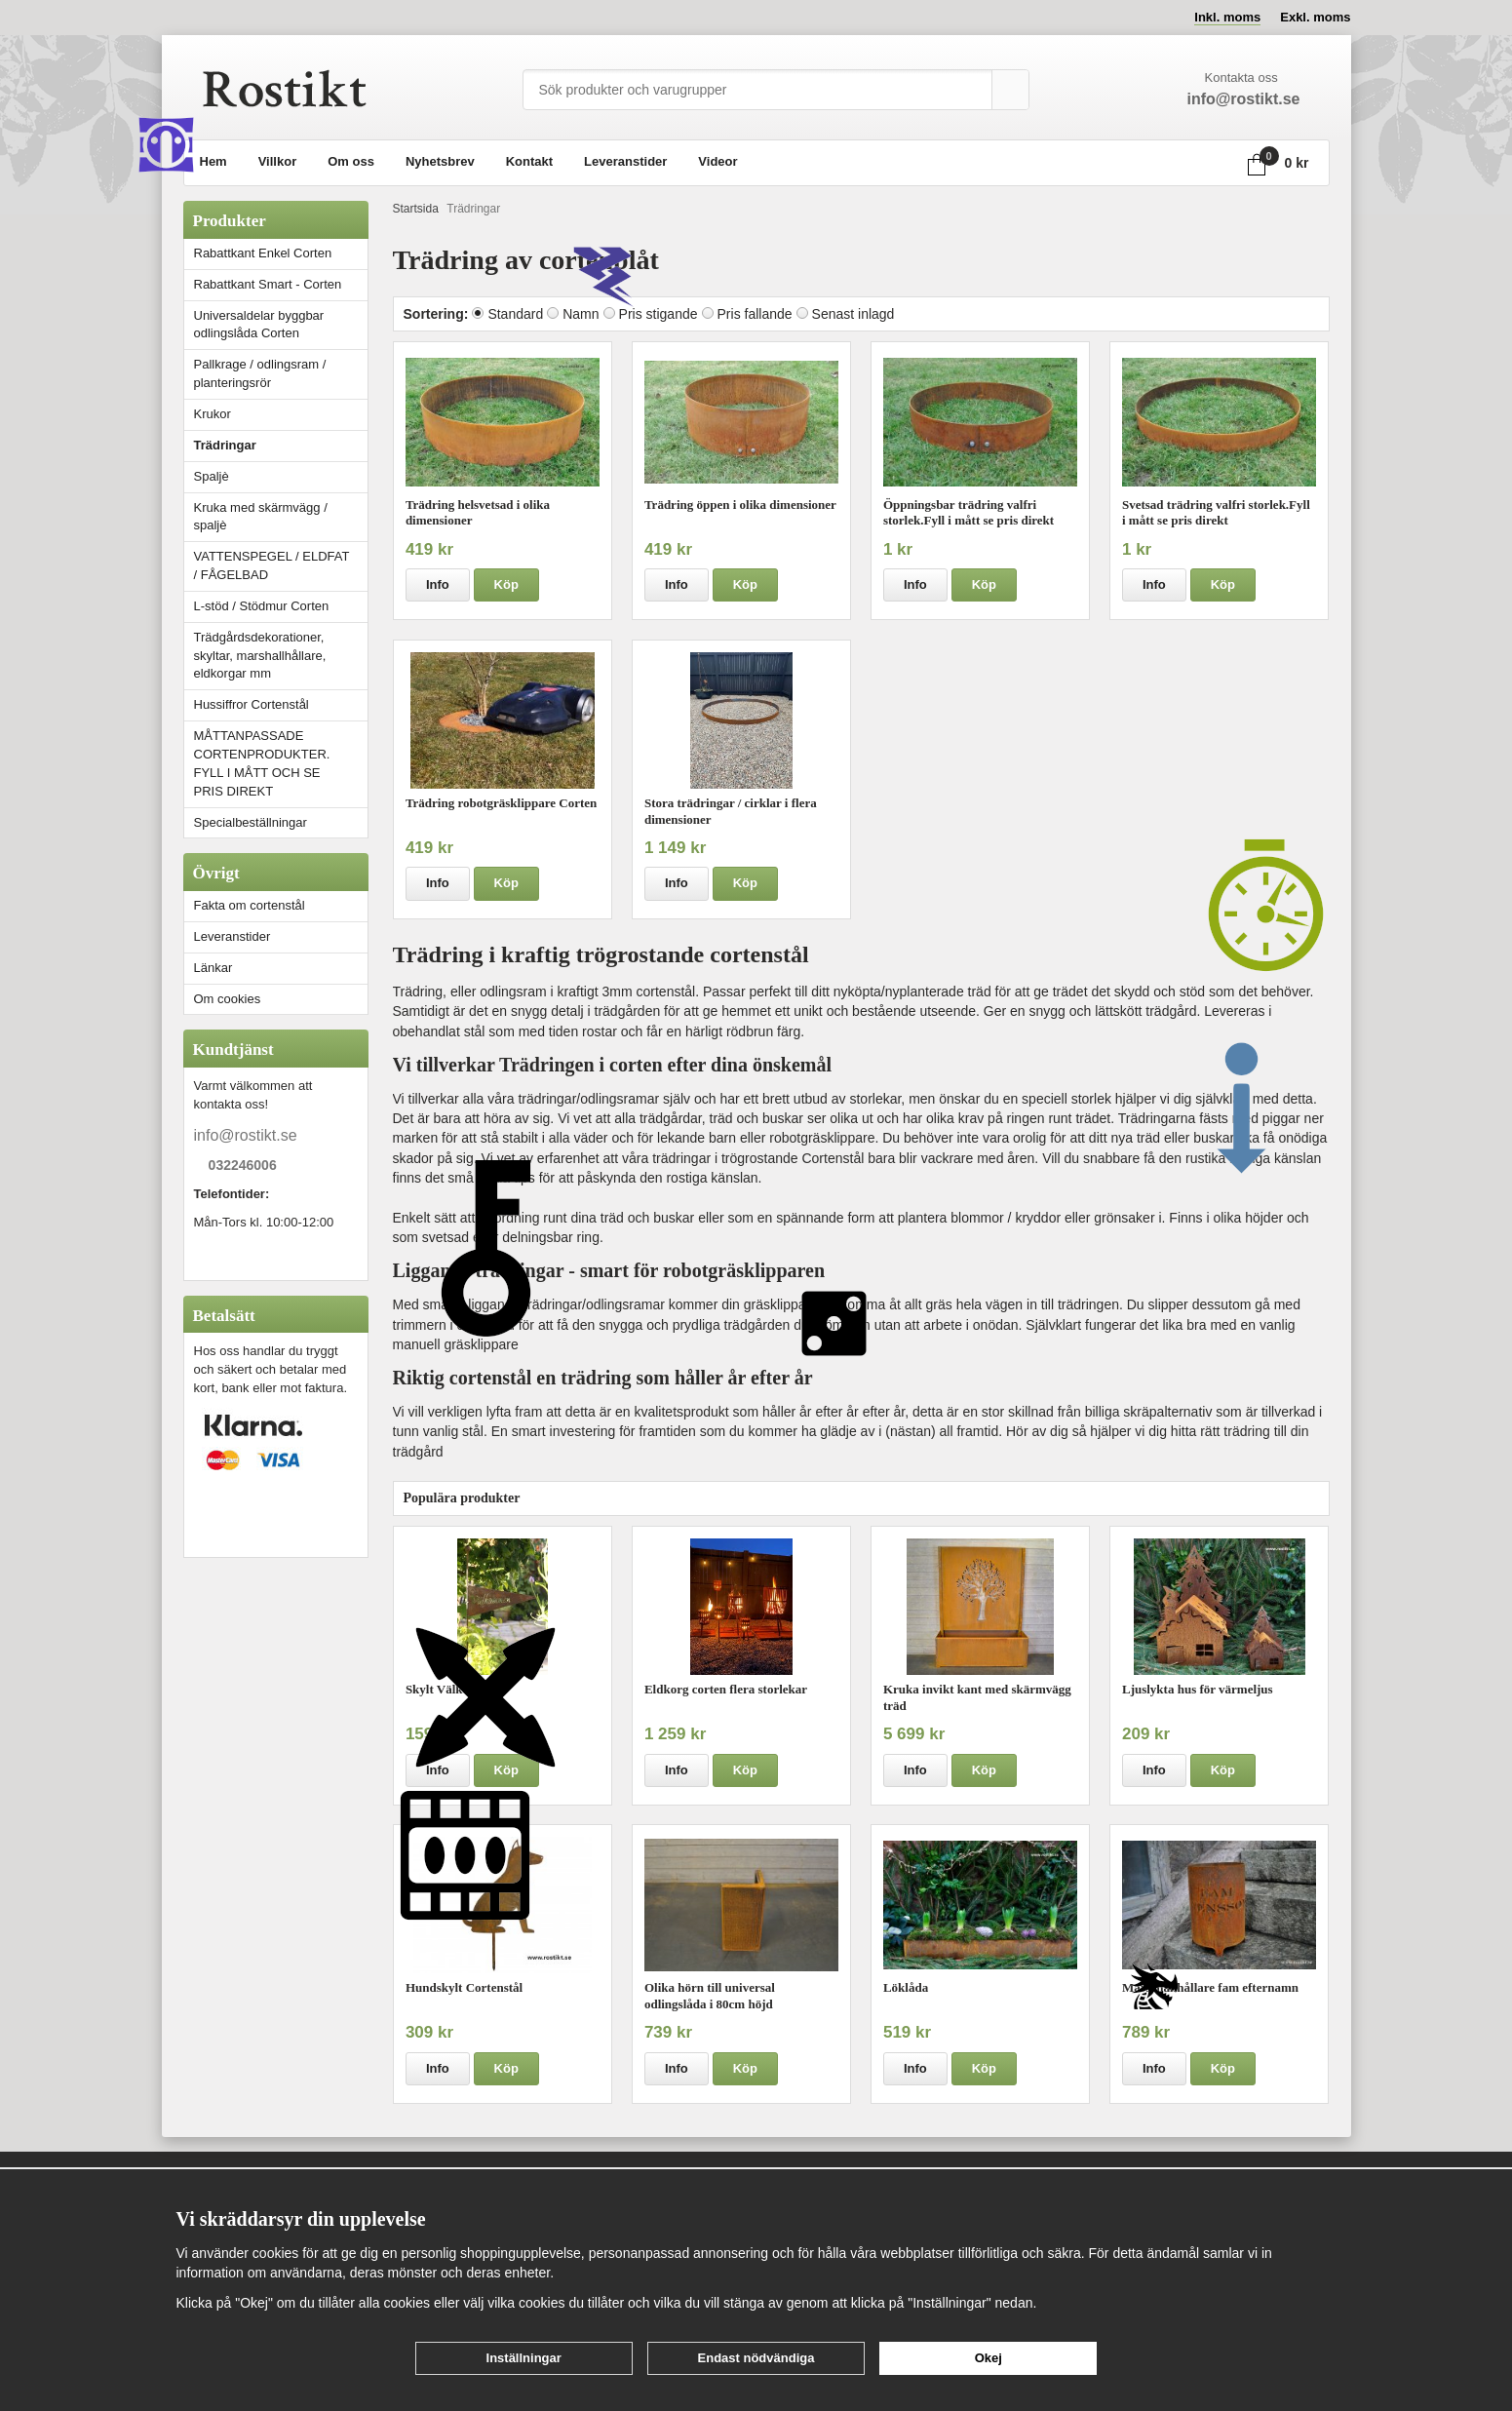 This screenshot has width=1512, height=2411. Describe the element at coordinates (485, 1248) in the screenshot. I see `unlock a feature or access restricted content` at that location.